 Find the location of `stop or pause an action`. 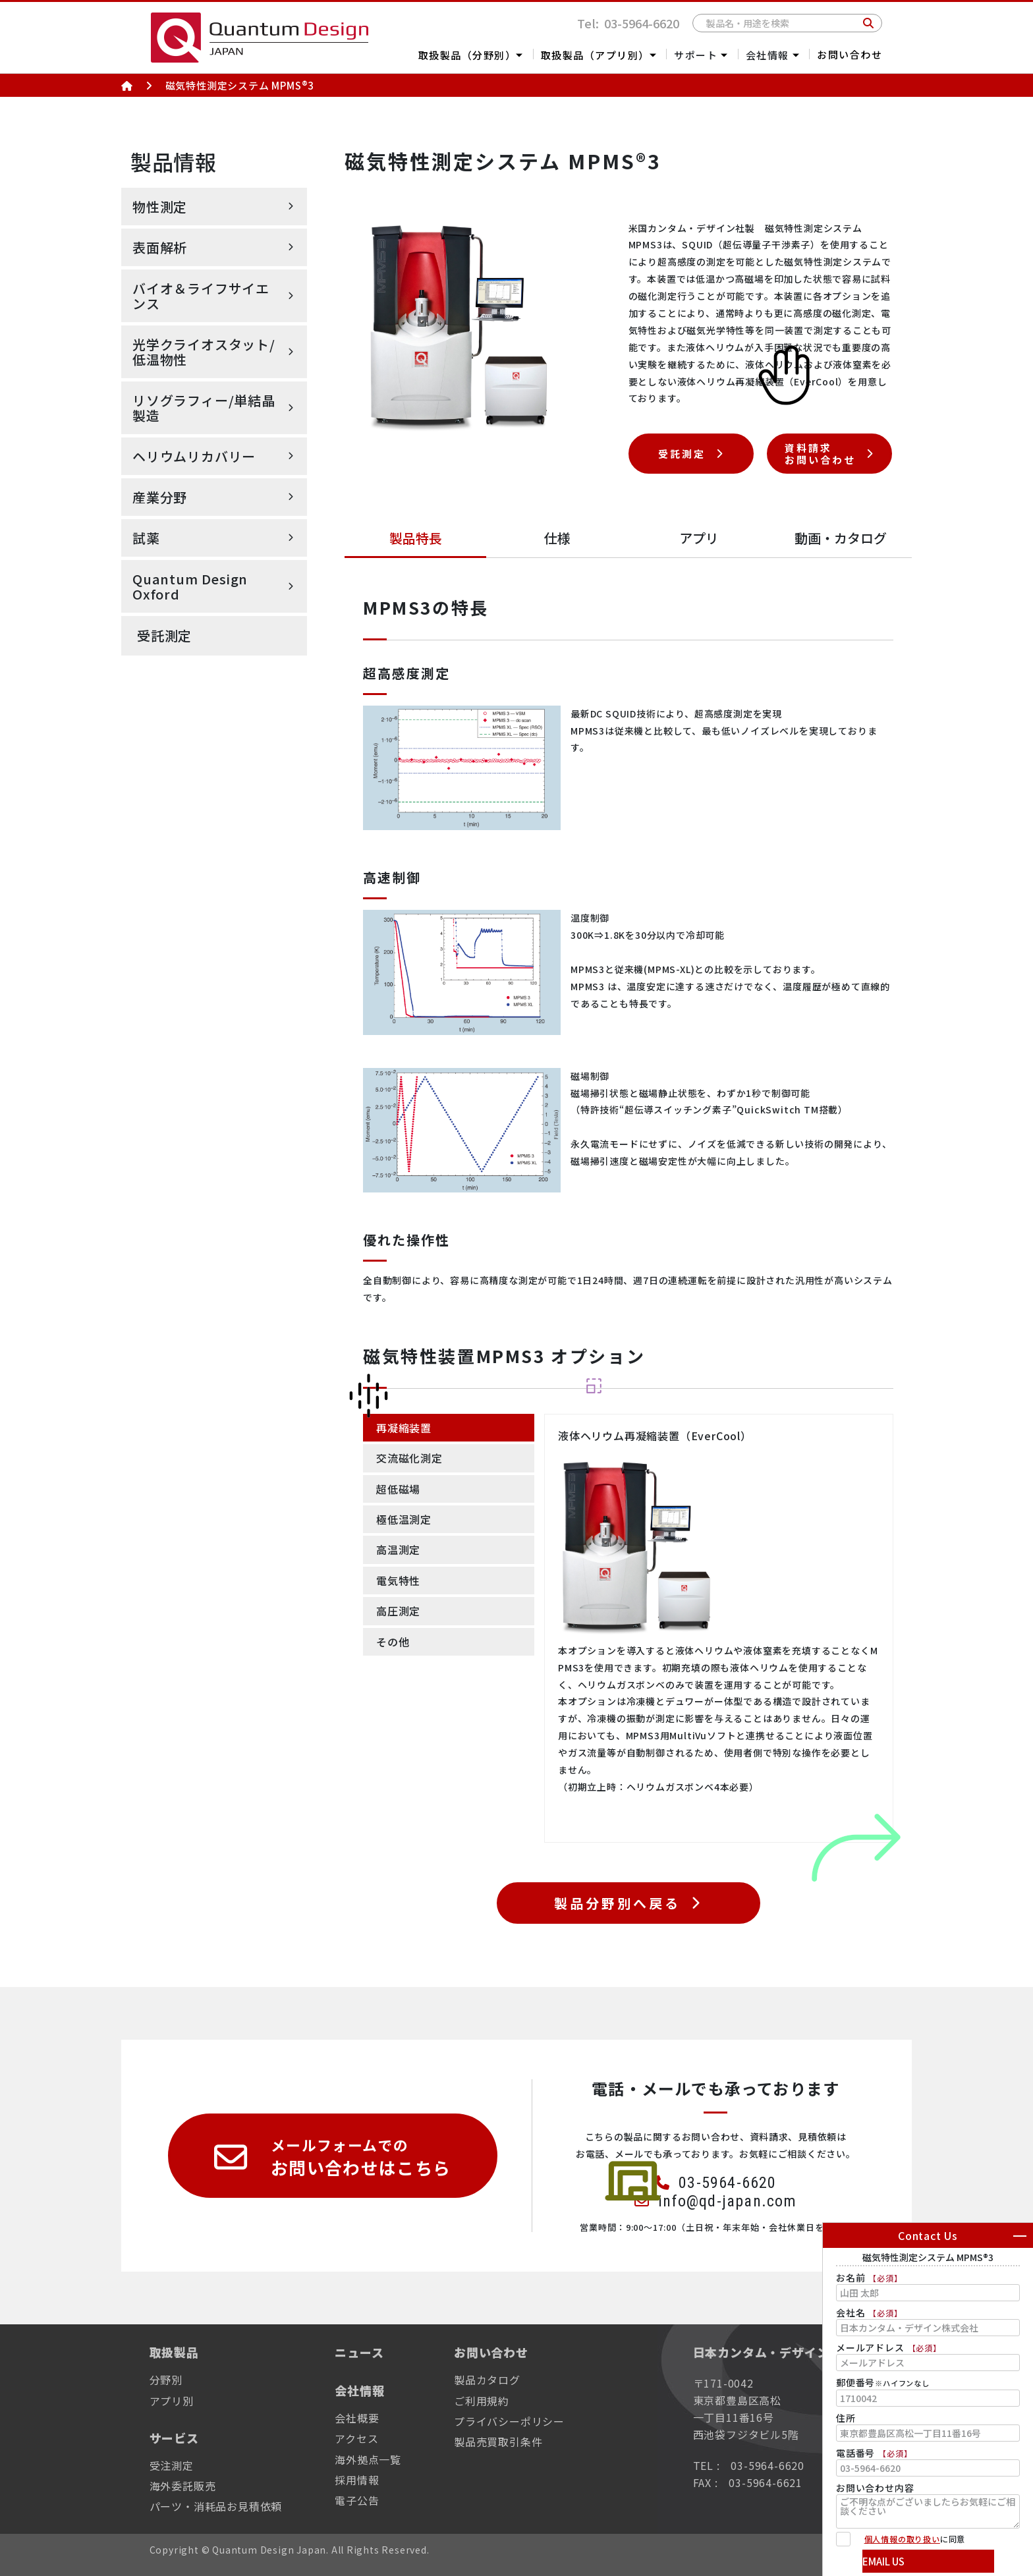

stop or pause an action is located at coordinates (786, 375).